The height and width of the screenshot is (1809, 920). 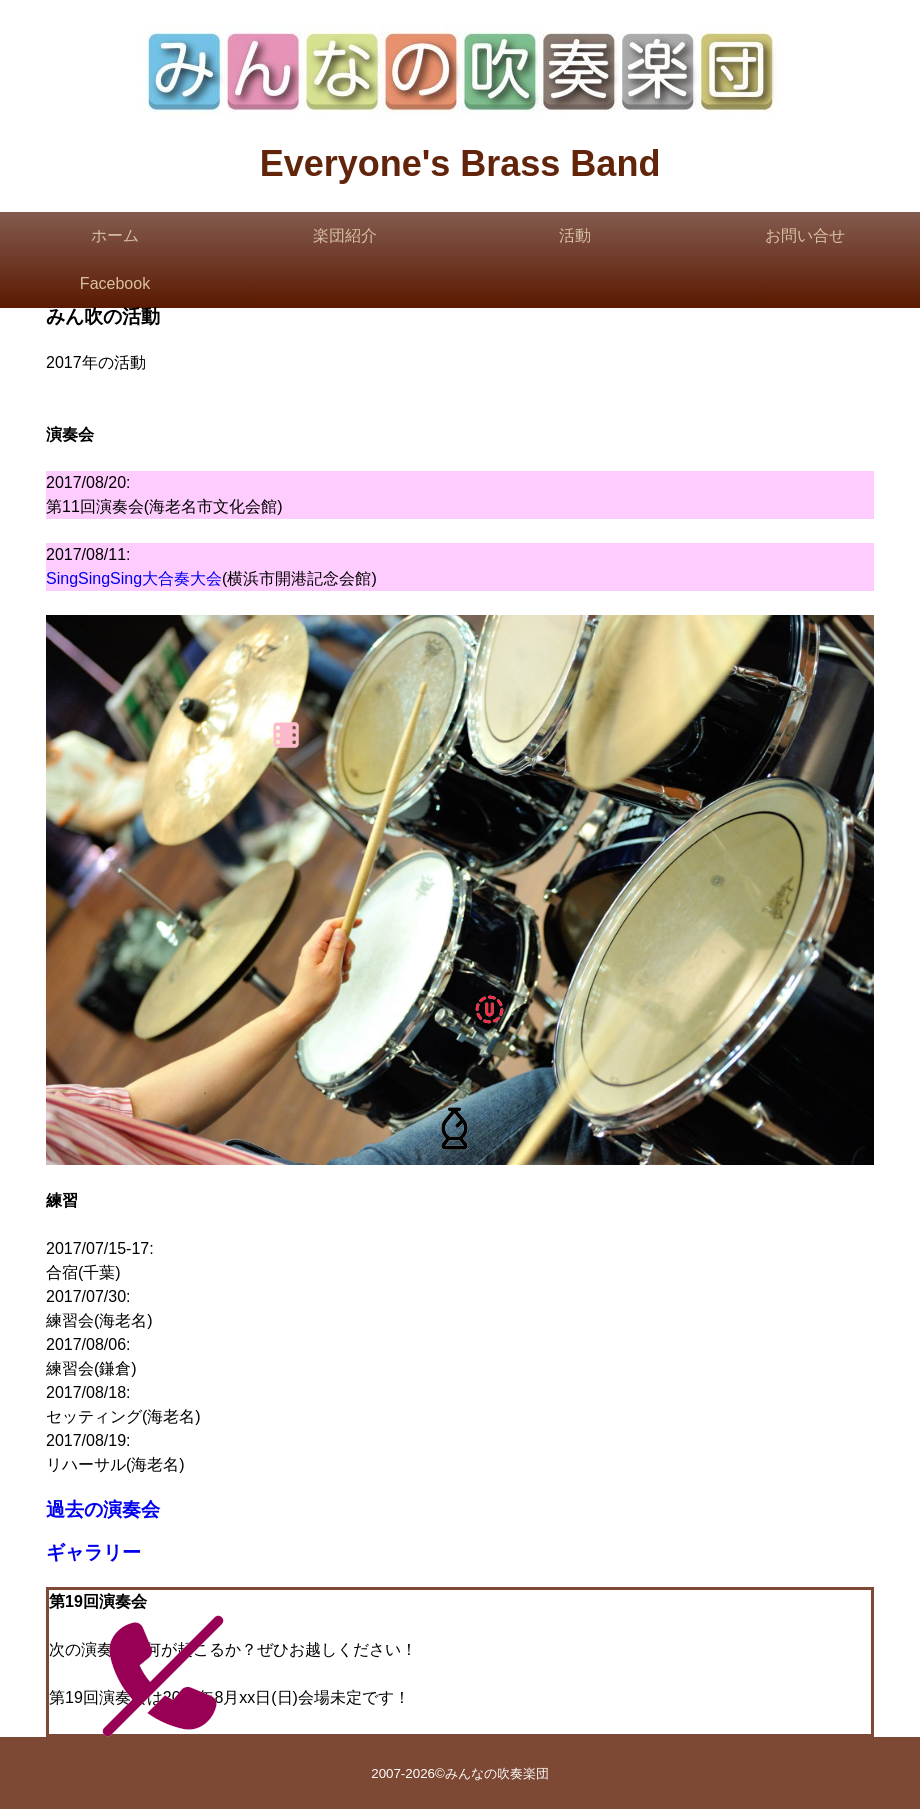 What do you see at coordinates (163, 1676) in the screenshot?
I see `end or decline a phone call` at bounding box center [163, 1676].